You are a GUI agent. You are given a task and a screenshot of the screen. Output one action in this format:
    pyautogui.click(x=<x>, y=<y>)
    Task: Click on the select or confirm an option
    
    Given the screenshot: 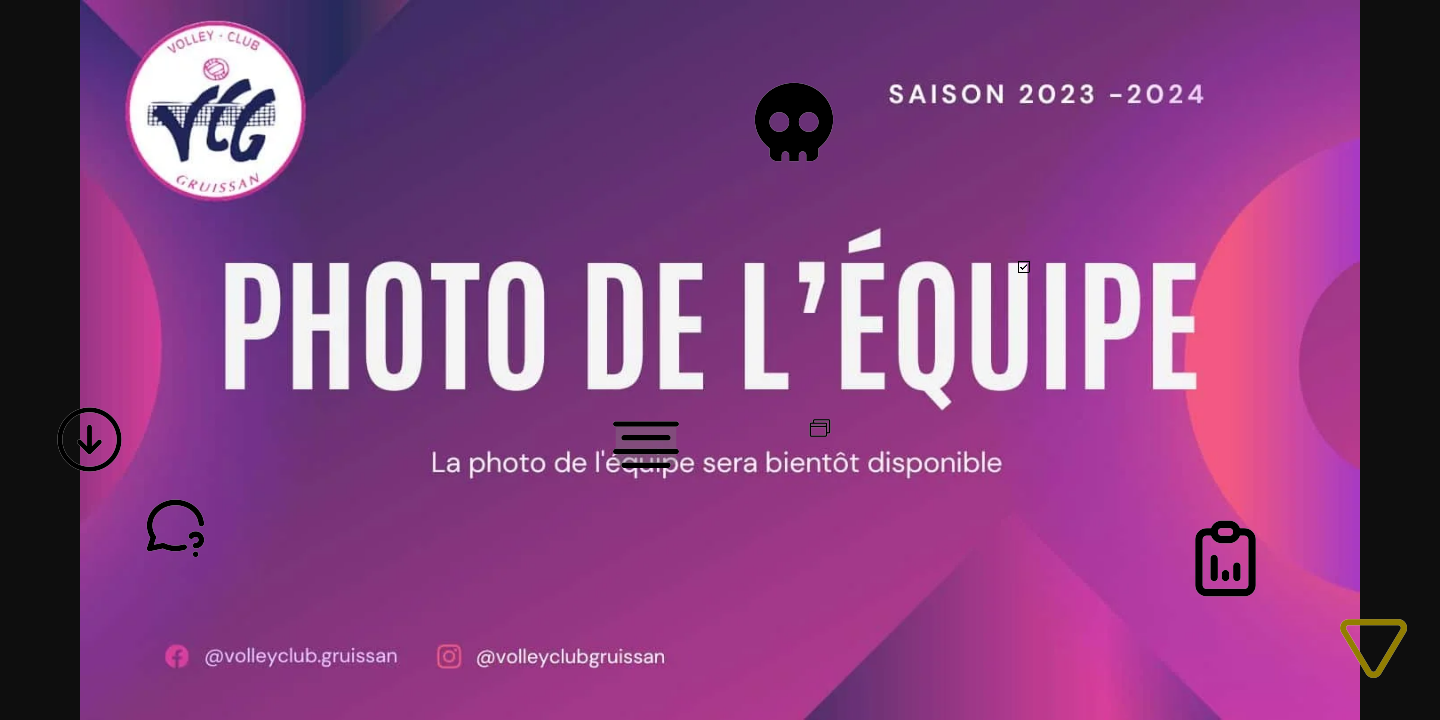 What is the action you would take?
    pyautogui.click(x=1024, y=267)
    